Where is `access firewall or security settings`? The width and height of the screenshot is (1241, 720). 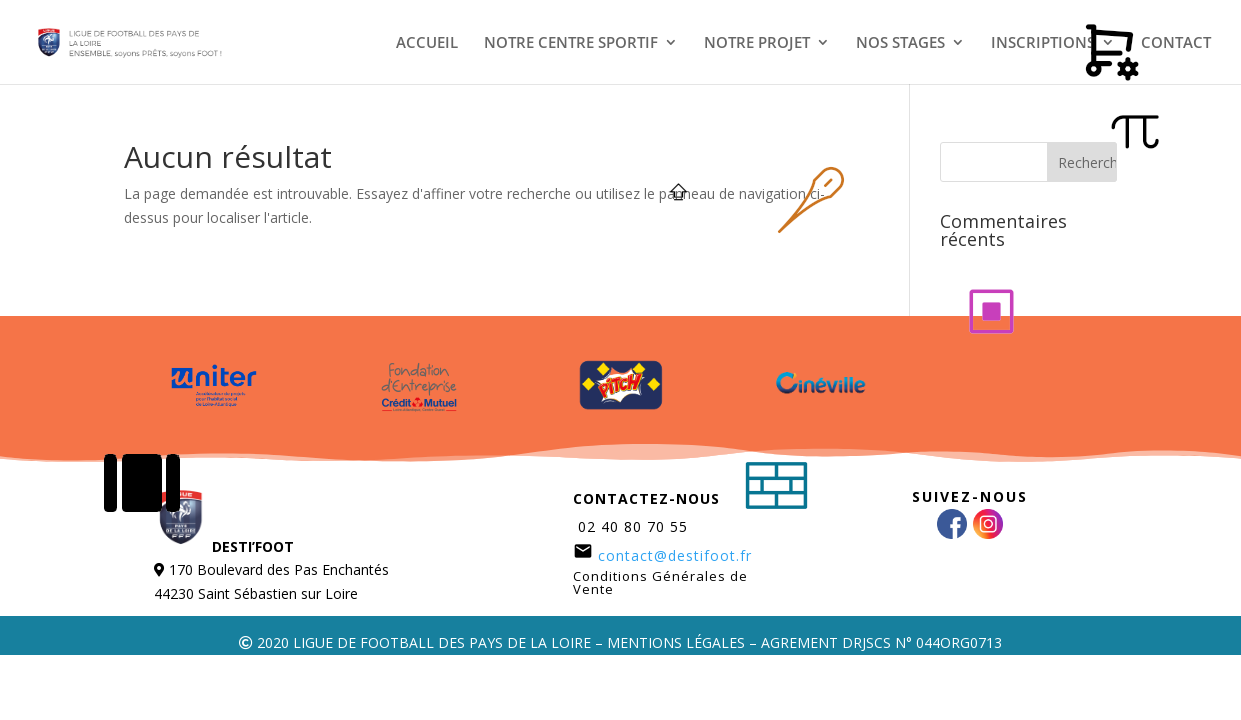 access firewall or security settings is located at coordinates (776, 485).